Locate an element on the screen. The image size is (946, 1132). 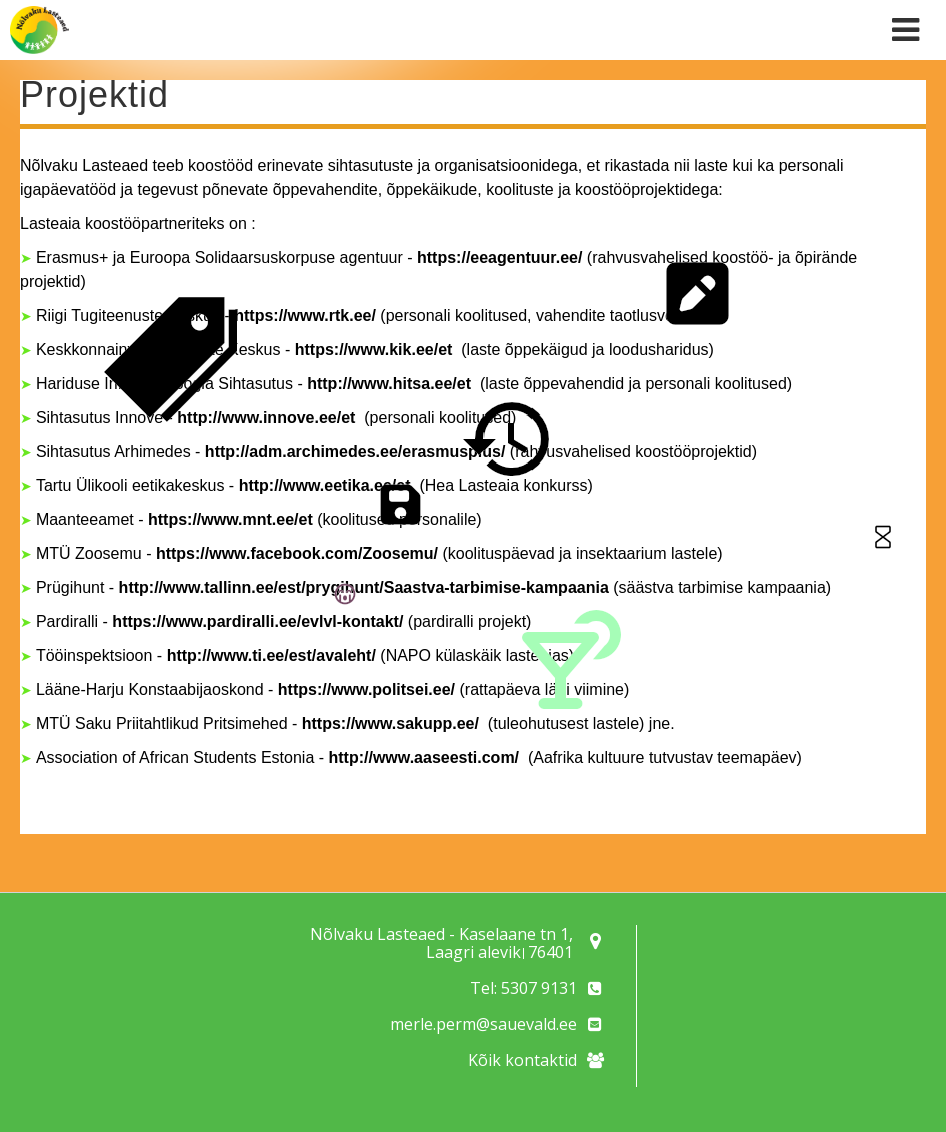
view or manage tags is located at coordinates (170, 359).